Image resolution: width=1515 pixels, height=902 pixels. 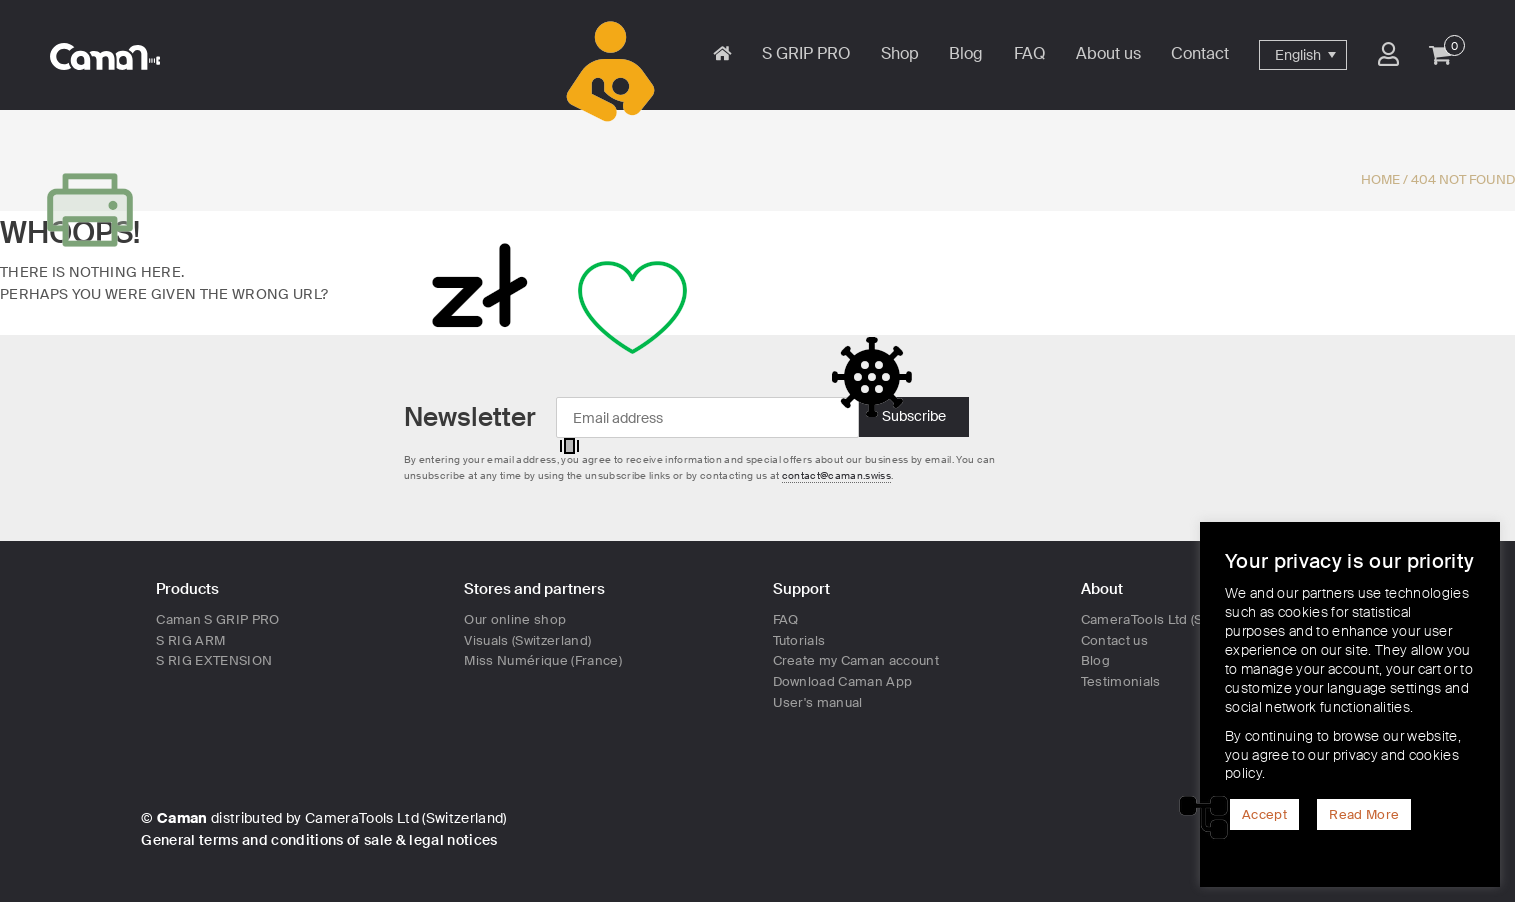 What do you see at coordinates (477, 288) in the screenshot?
I see `indicates price or amount in Polish złoty` at bounding box center [477, 288].